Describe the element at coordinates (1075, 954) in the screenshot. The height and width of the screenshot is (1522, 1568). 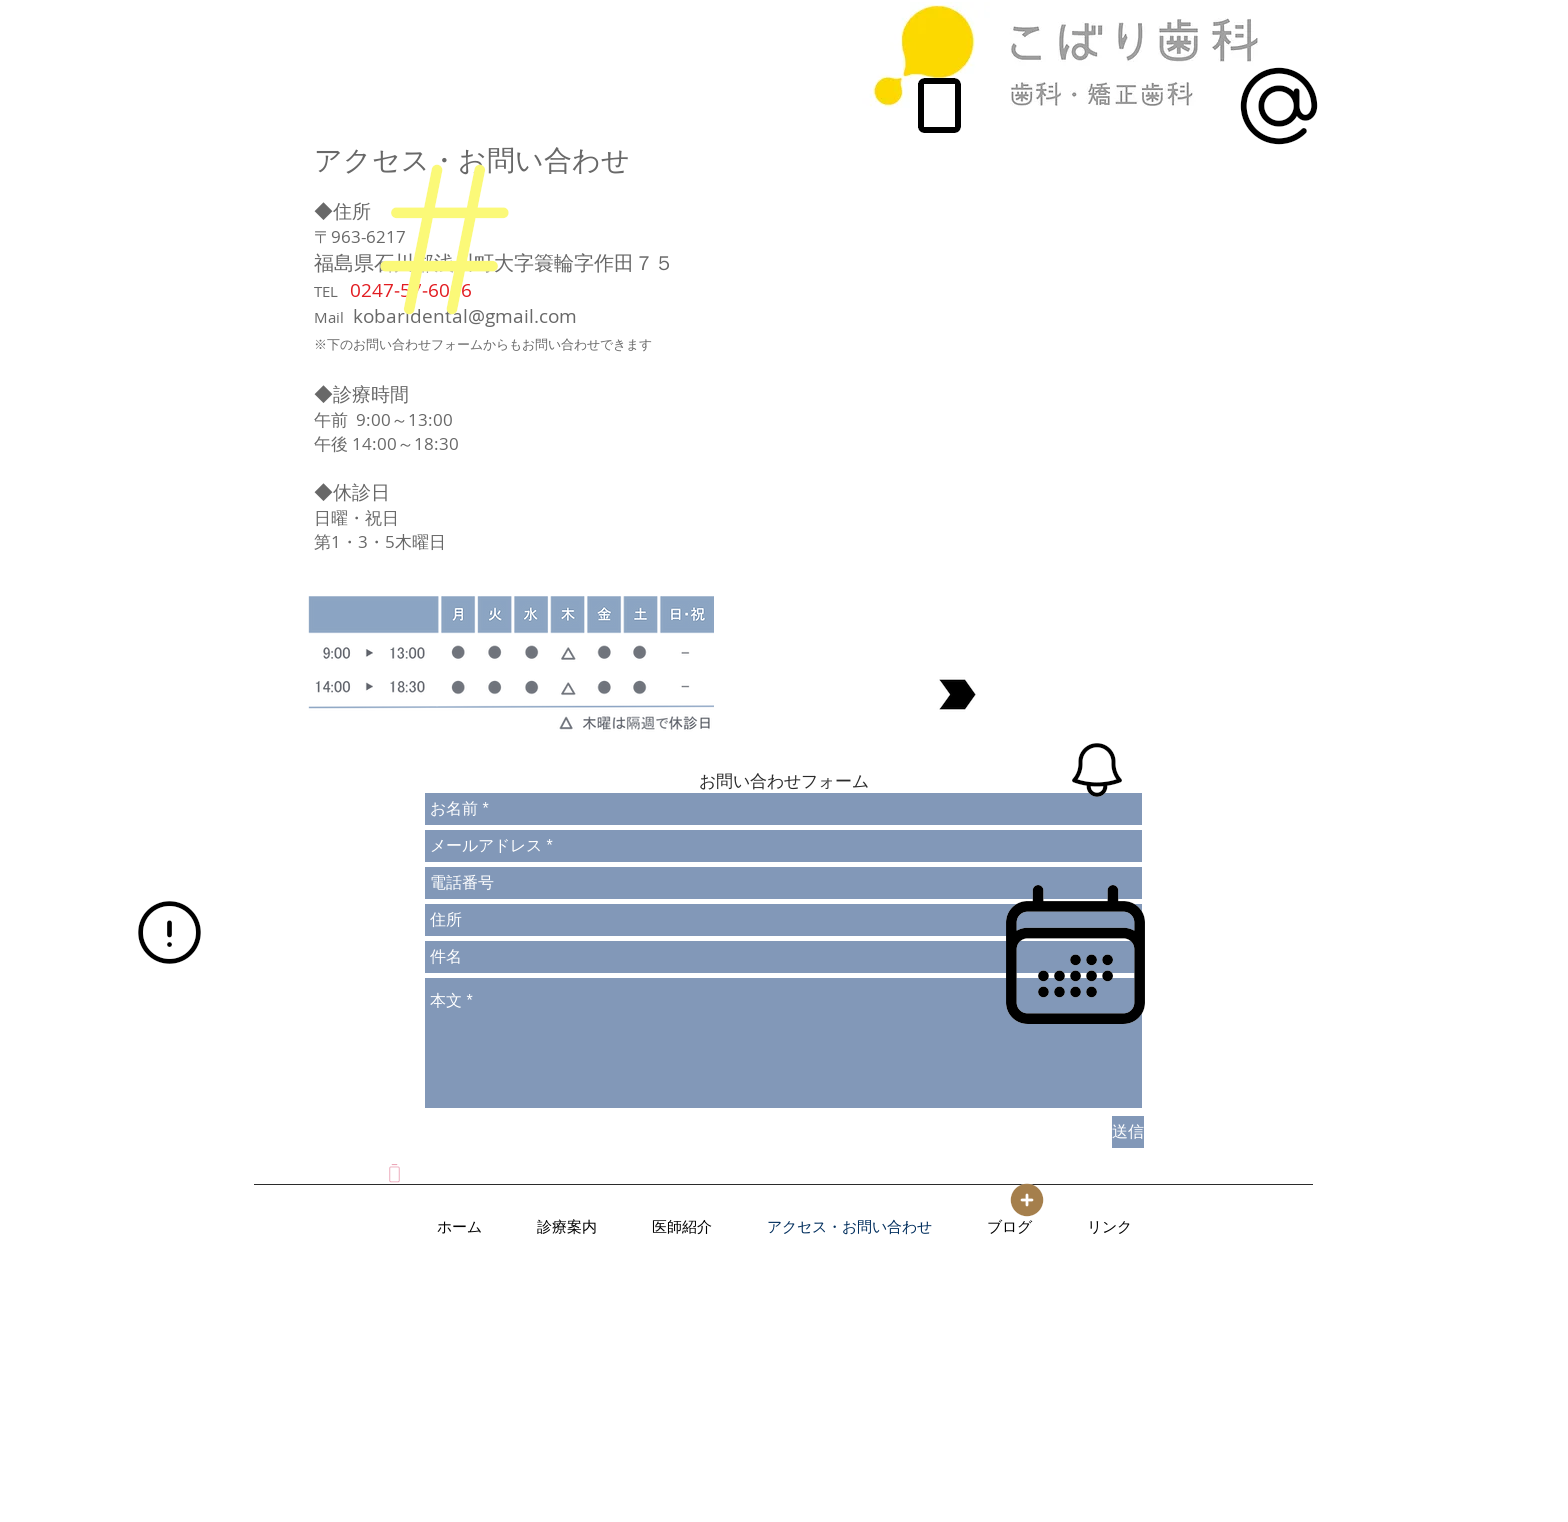
I see `view calendar with scheduled events` at that location.